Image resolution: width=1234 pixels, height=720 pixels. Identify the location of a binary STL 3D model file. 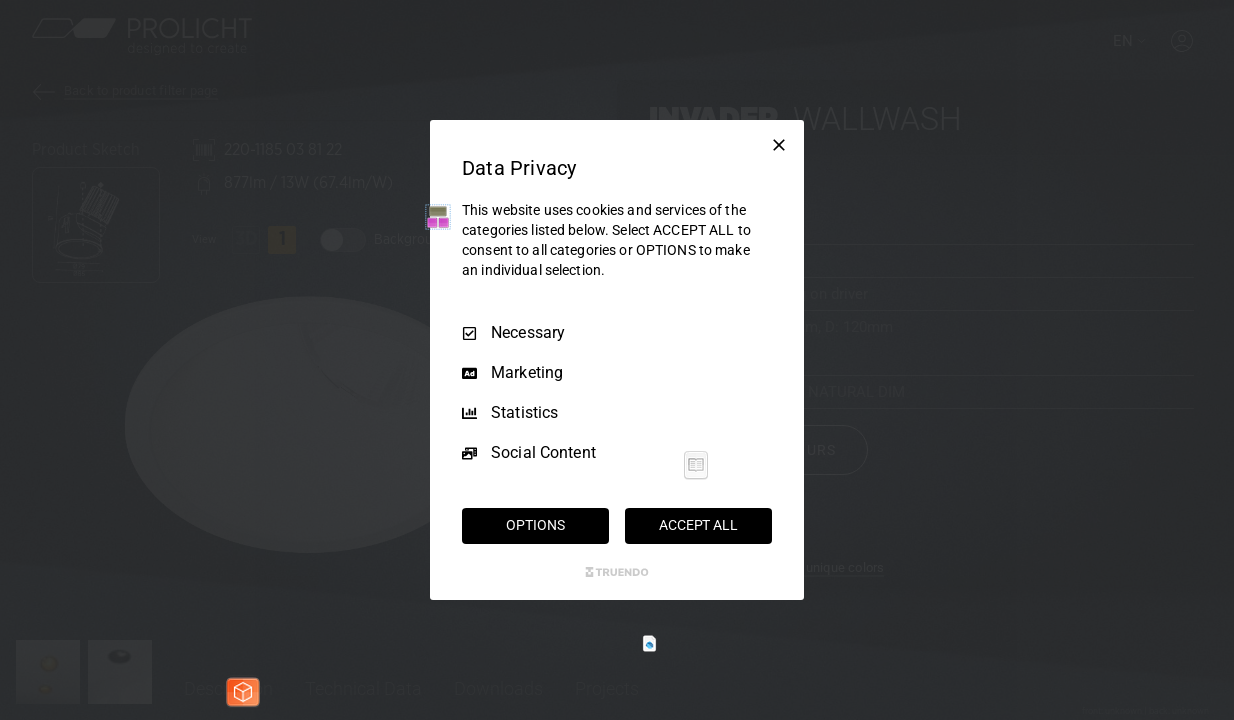
(243, 691).